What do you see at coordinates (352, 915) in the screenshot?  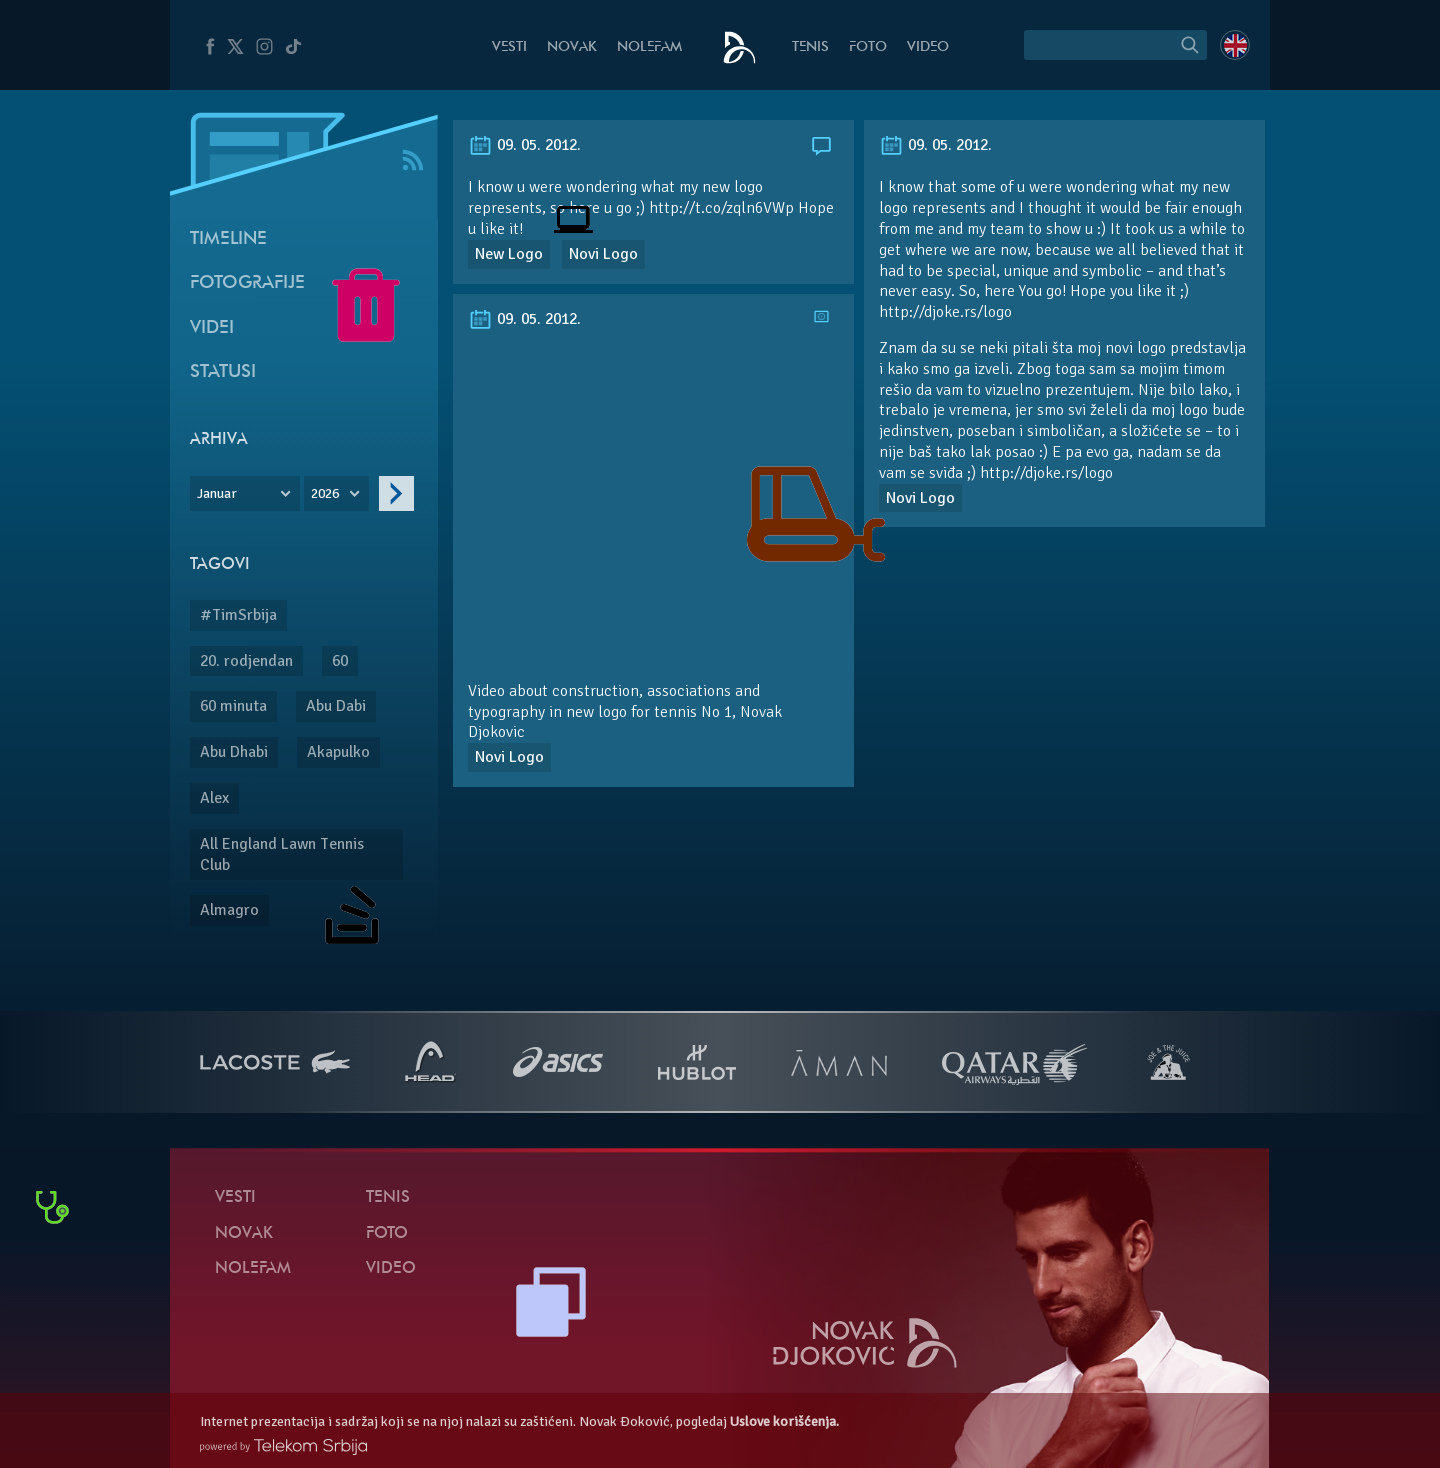 I see `visit stack overflow for developer help` at bounding box center [352, 915].